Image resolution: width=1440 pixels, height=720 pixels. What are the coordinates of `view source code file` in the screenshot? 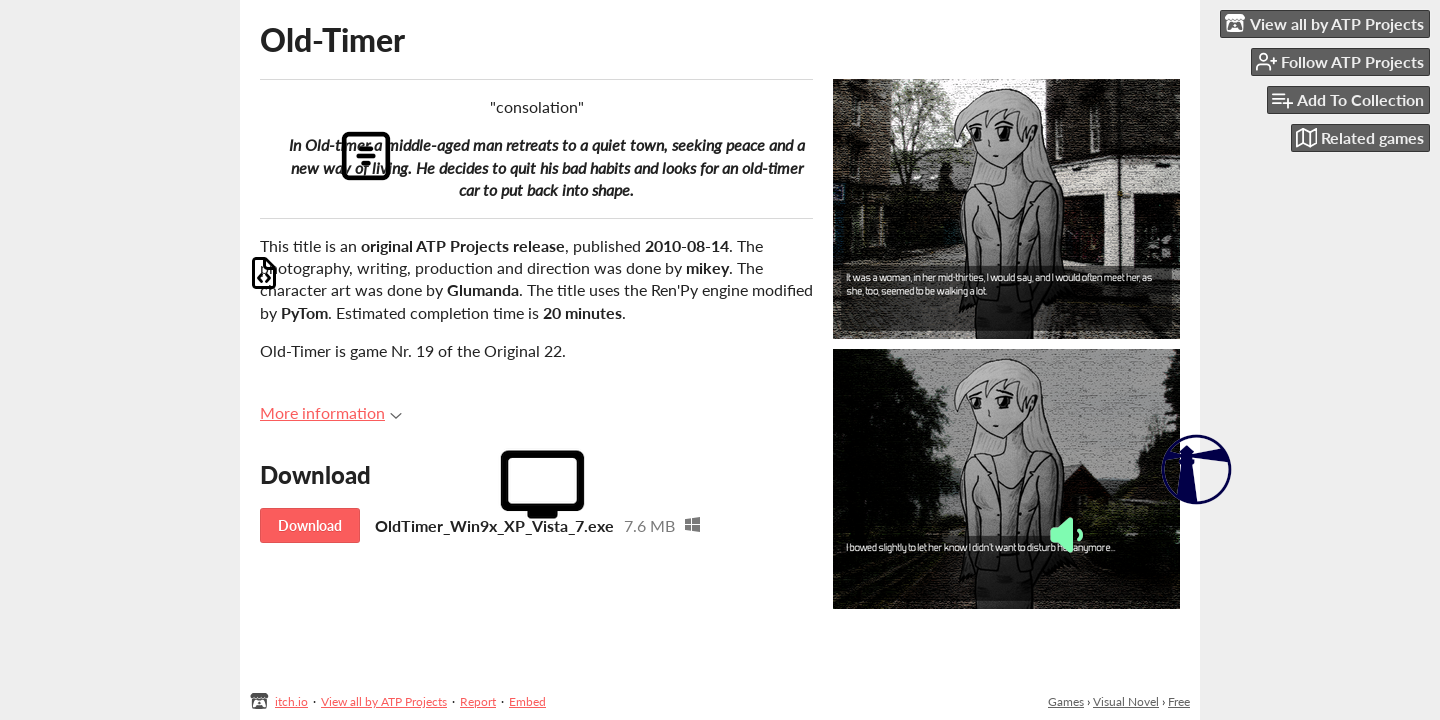 It's located at (264, 273).